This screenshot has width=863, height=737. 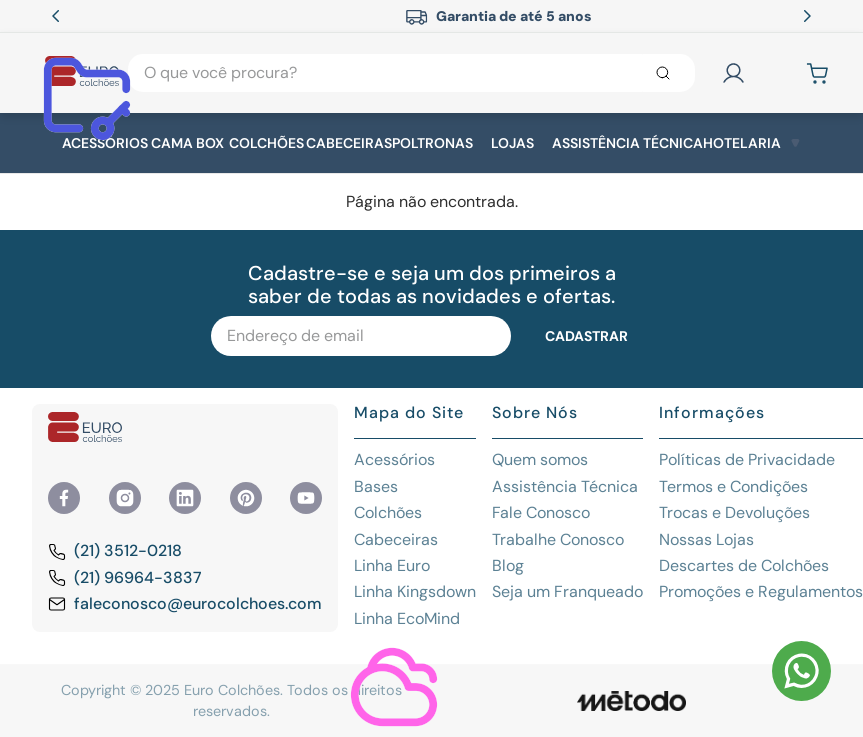 What do you see at coordinates (394, 687) in the screenshot?
I see `indicates cloudy weather conditions` at bounding box center [394, 687].